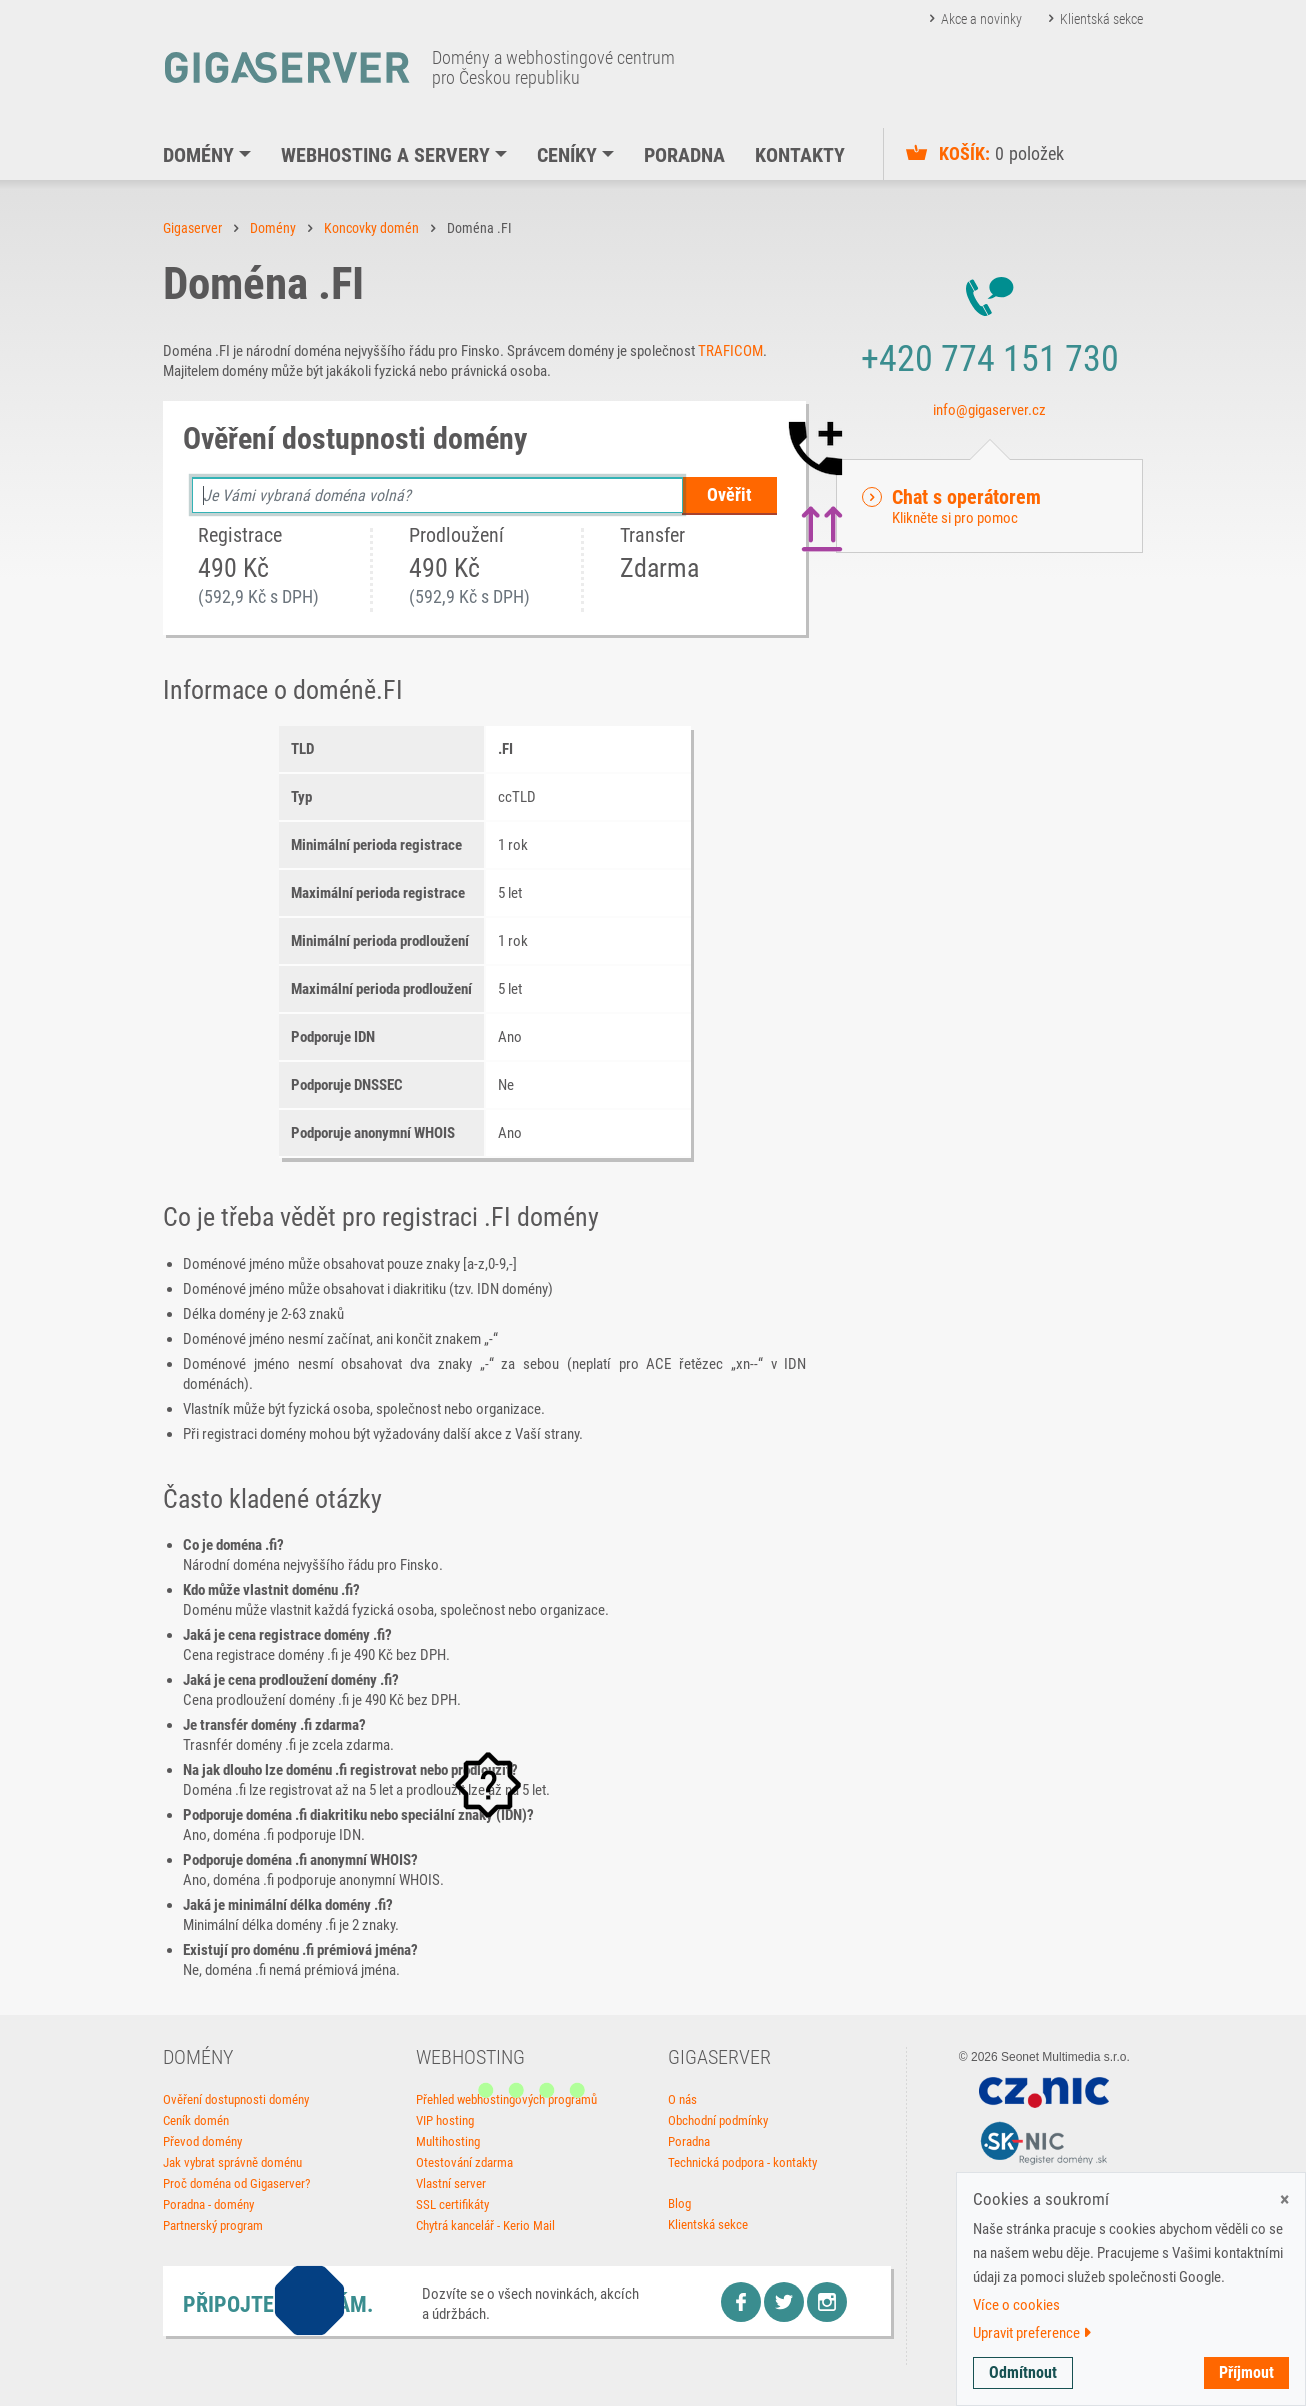 The height and width of the screenshot is (2406, 1306). I want to click on add a new contact to your phone, so click(815, 448).